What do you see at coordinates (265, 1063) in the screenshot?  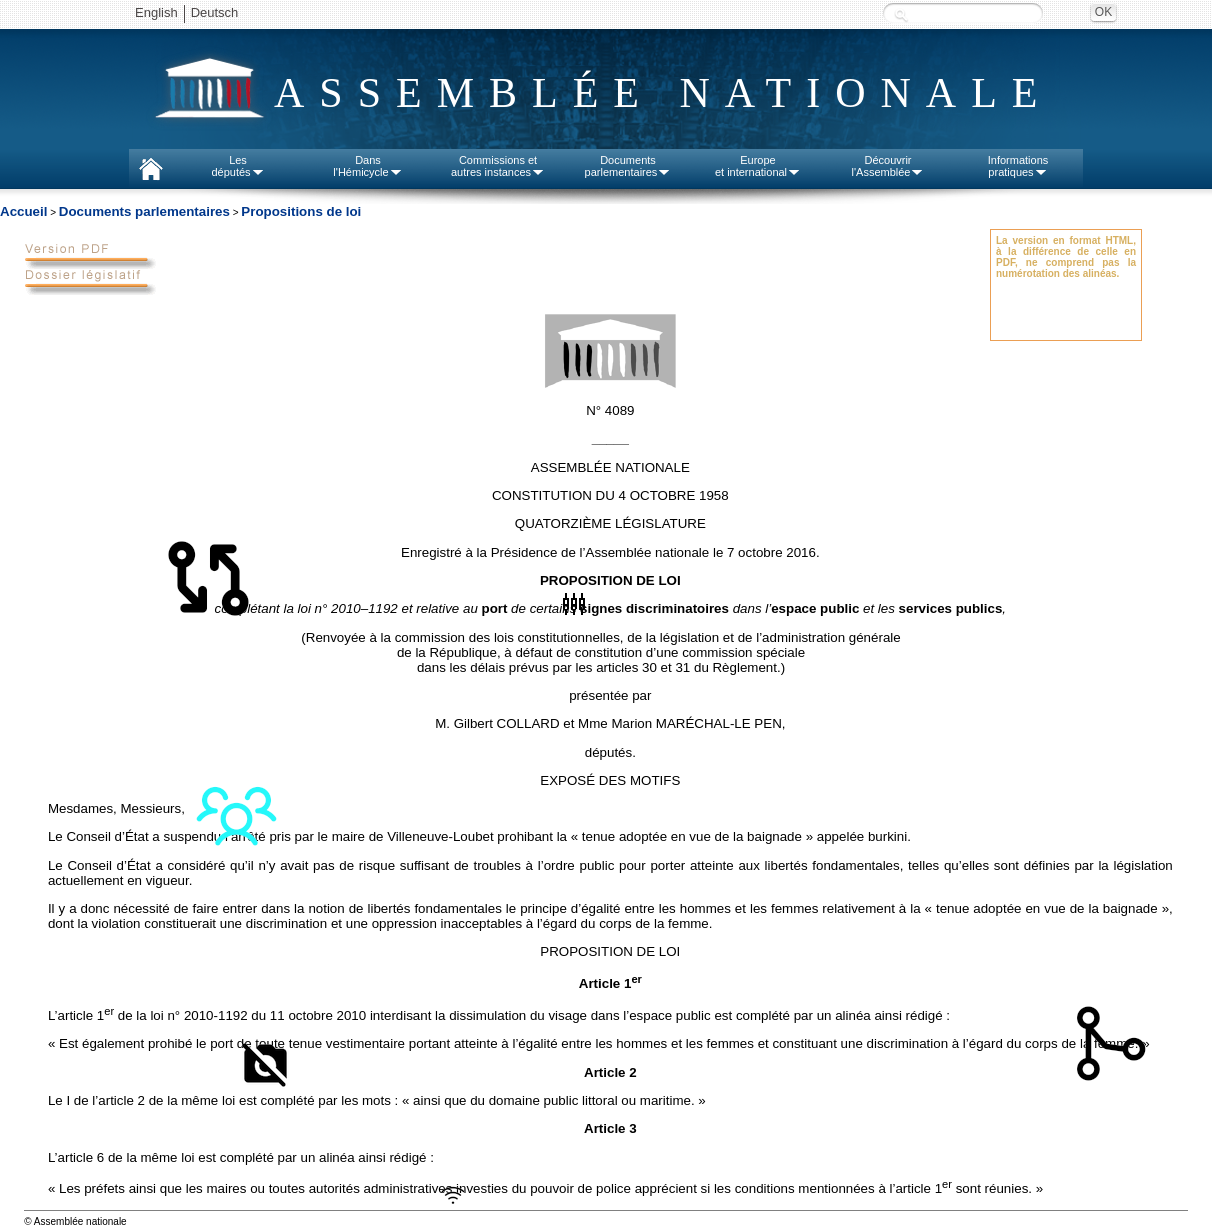 I see `photography not allowed in this area` at bounding box center [265, 1063].